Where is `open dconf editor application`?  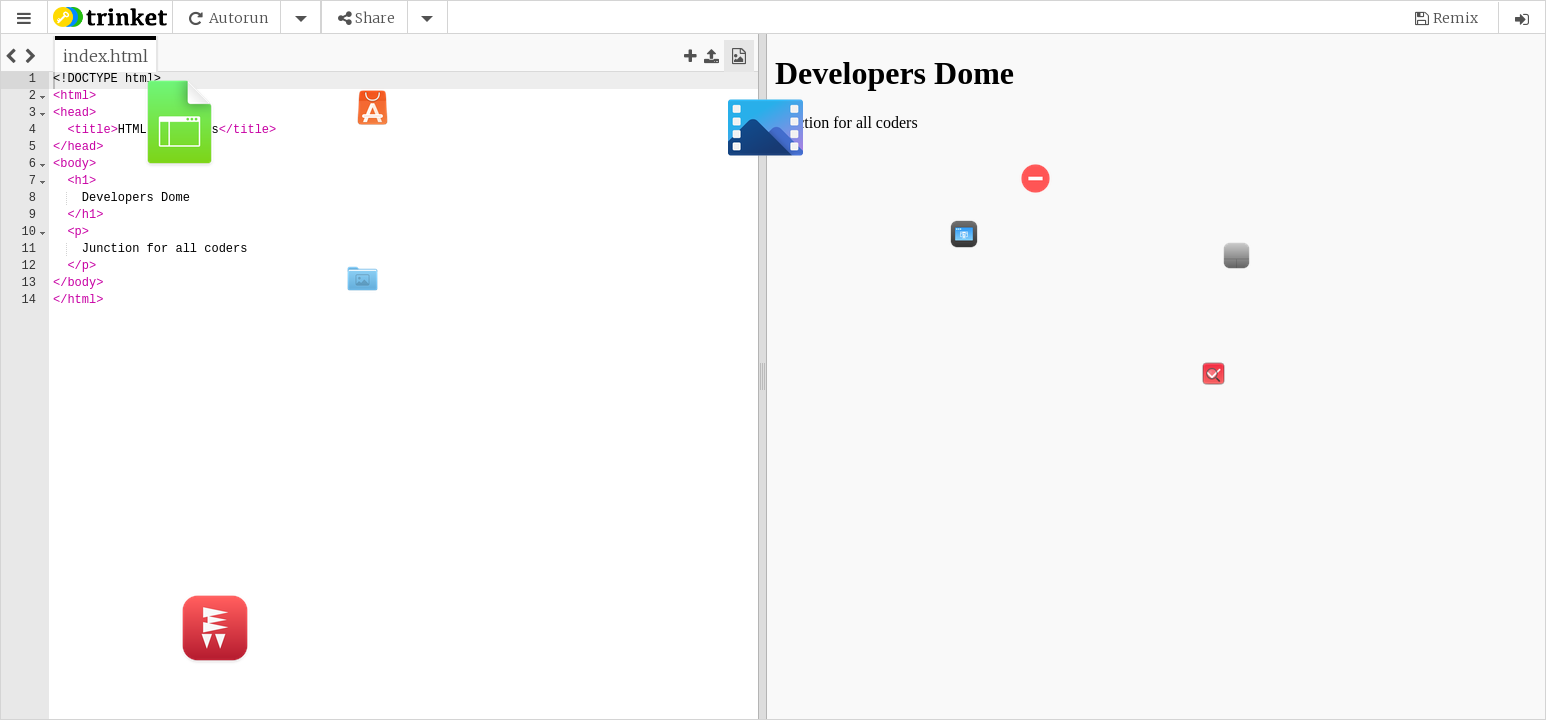
open dconf editor application is located at coordinates (1213, 373).